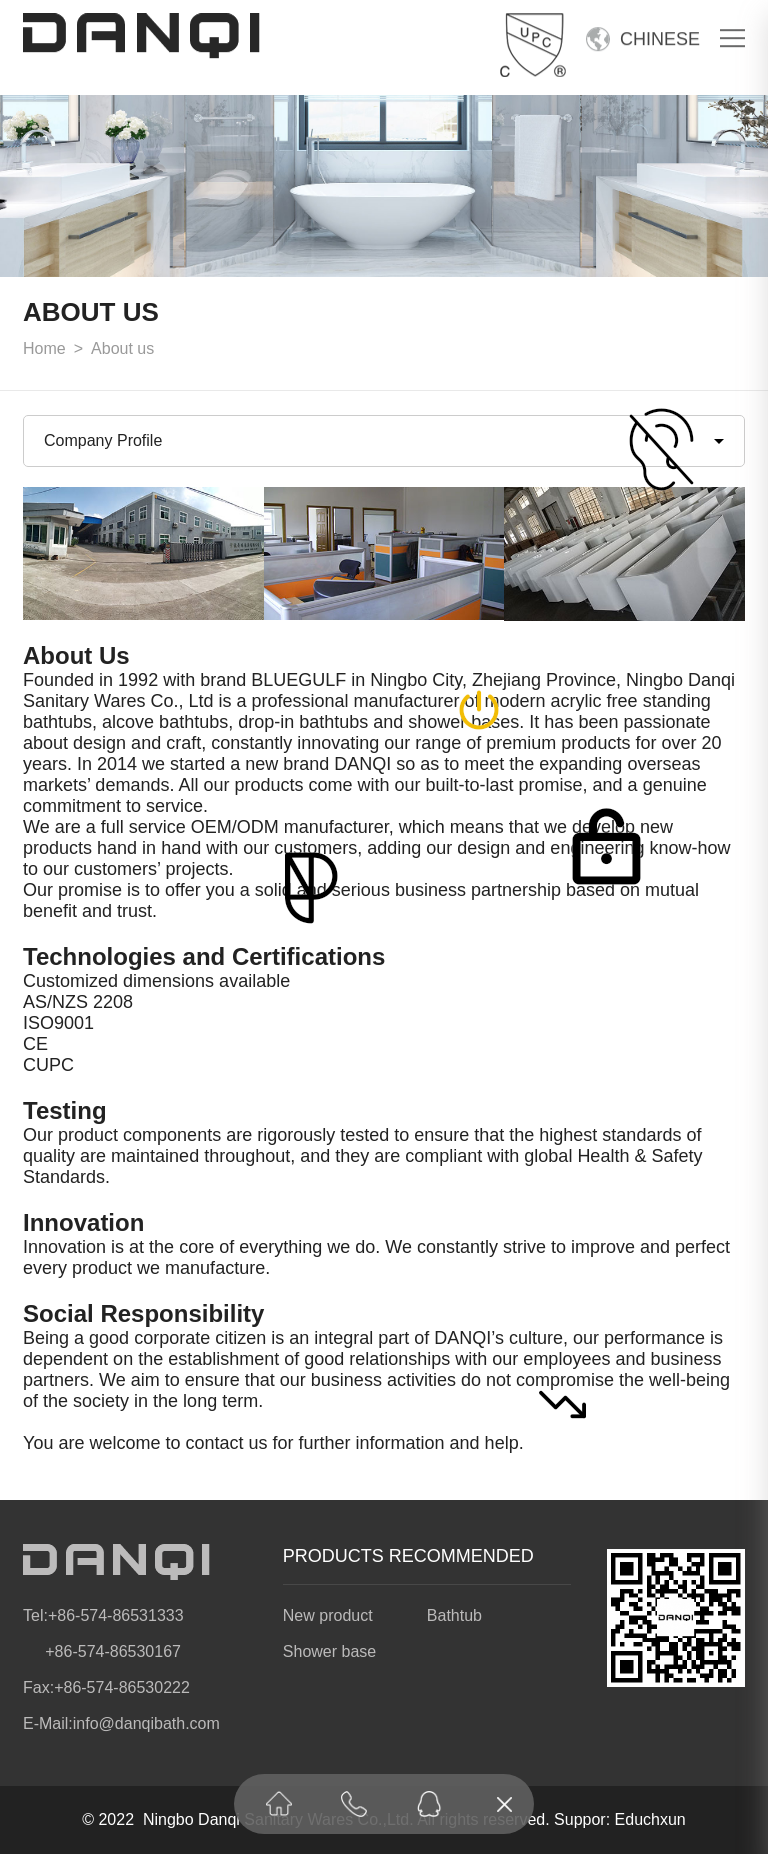 This screenshot has height=1854, width=768. Describe the element at coordinates (306, 884) in the screenshot. I see `phosphor icons logo` at that location.